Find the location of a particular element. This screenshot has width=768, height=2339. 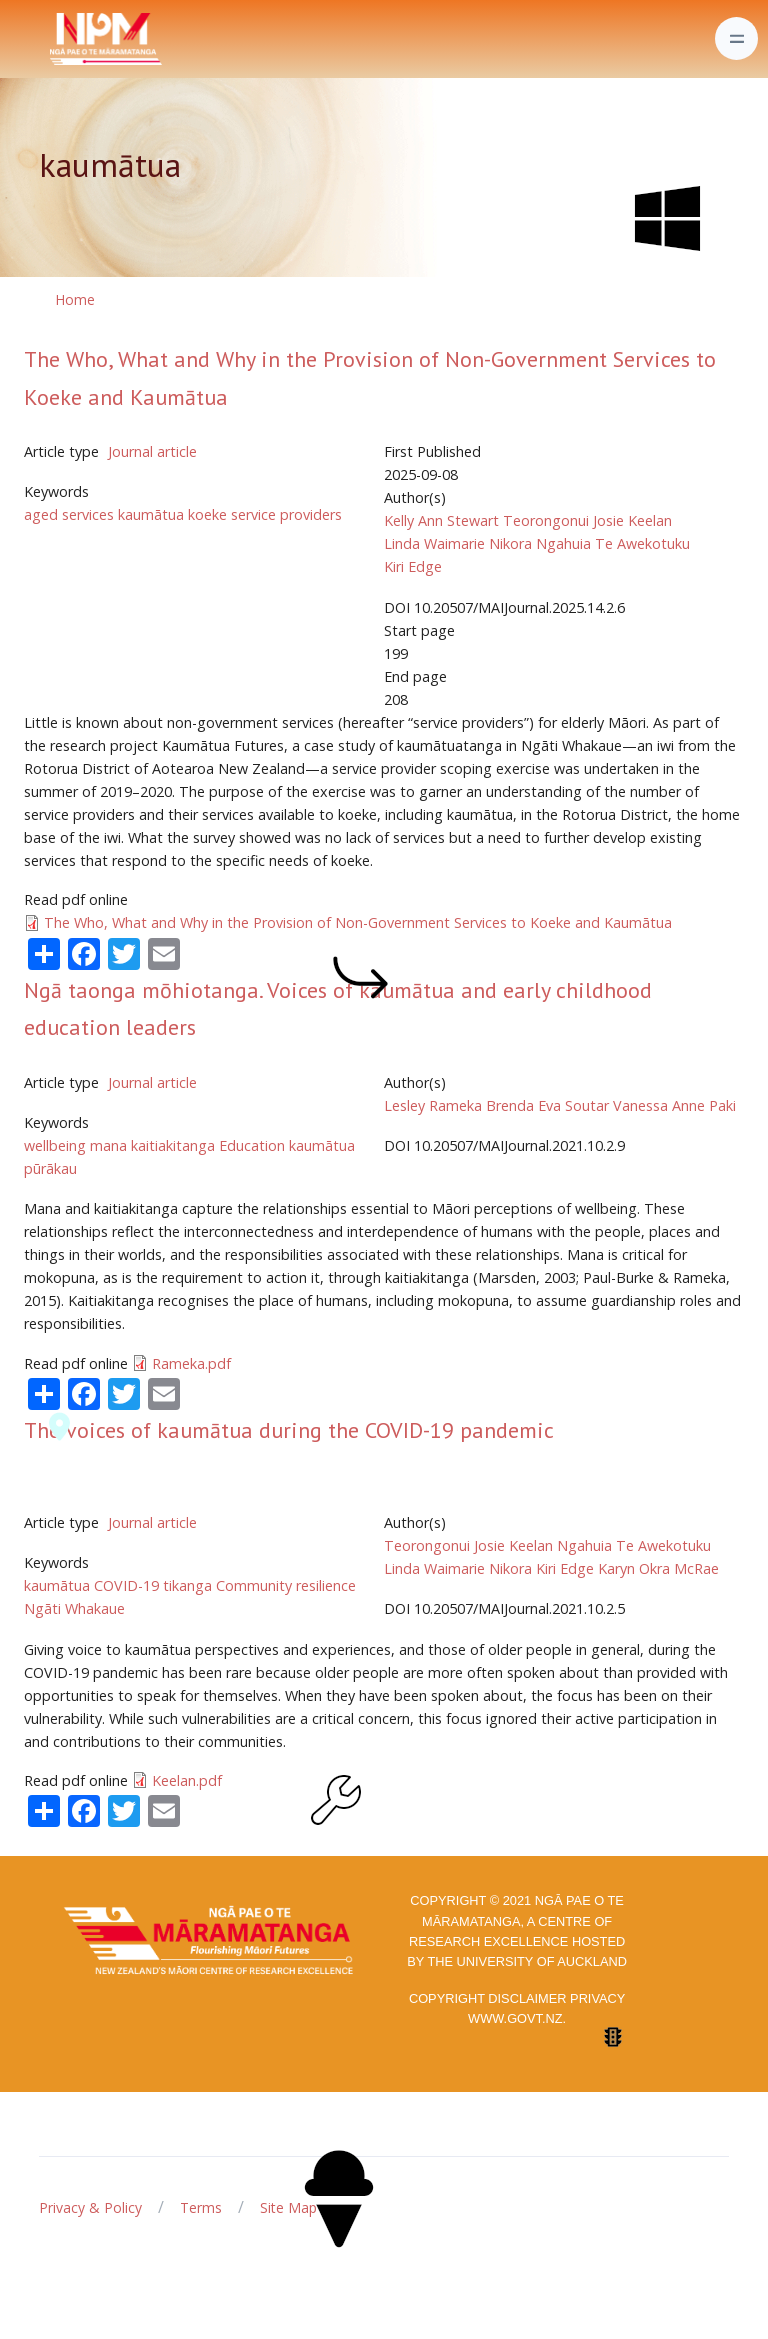

windows operating system logo is located at coordinates (667, 218).